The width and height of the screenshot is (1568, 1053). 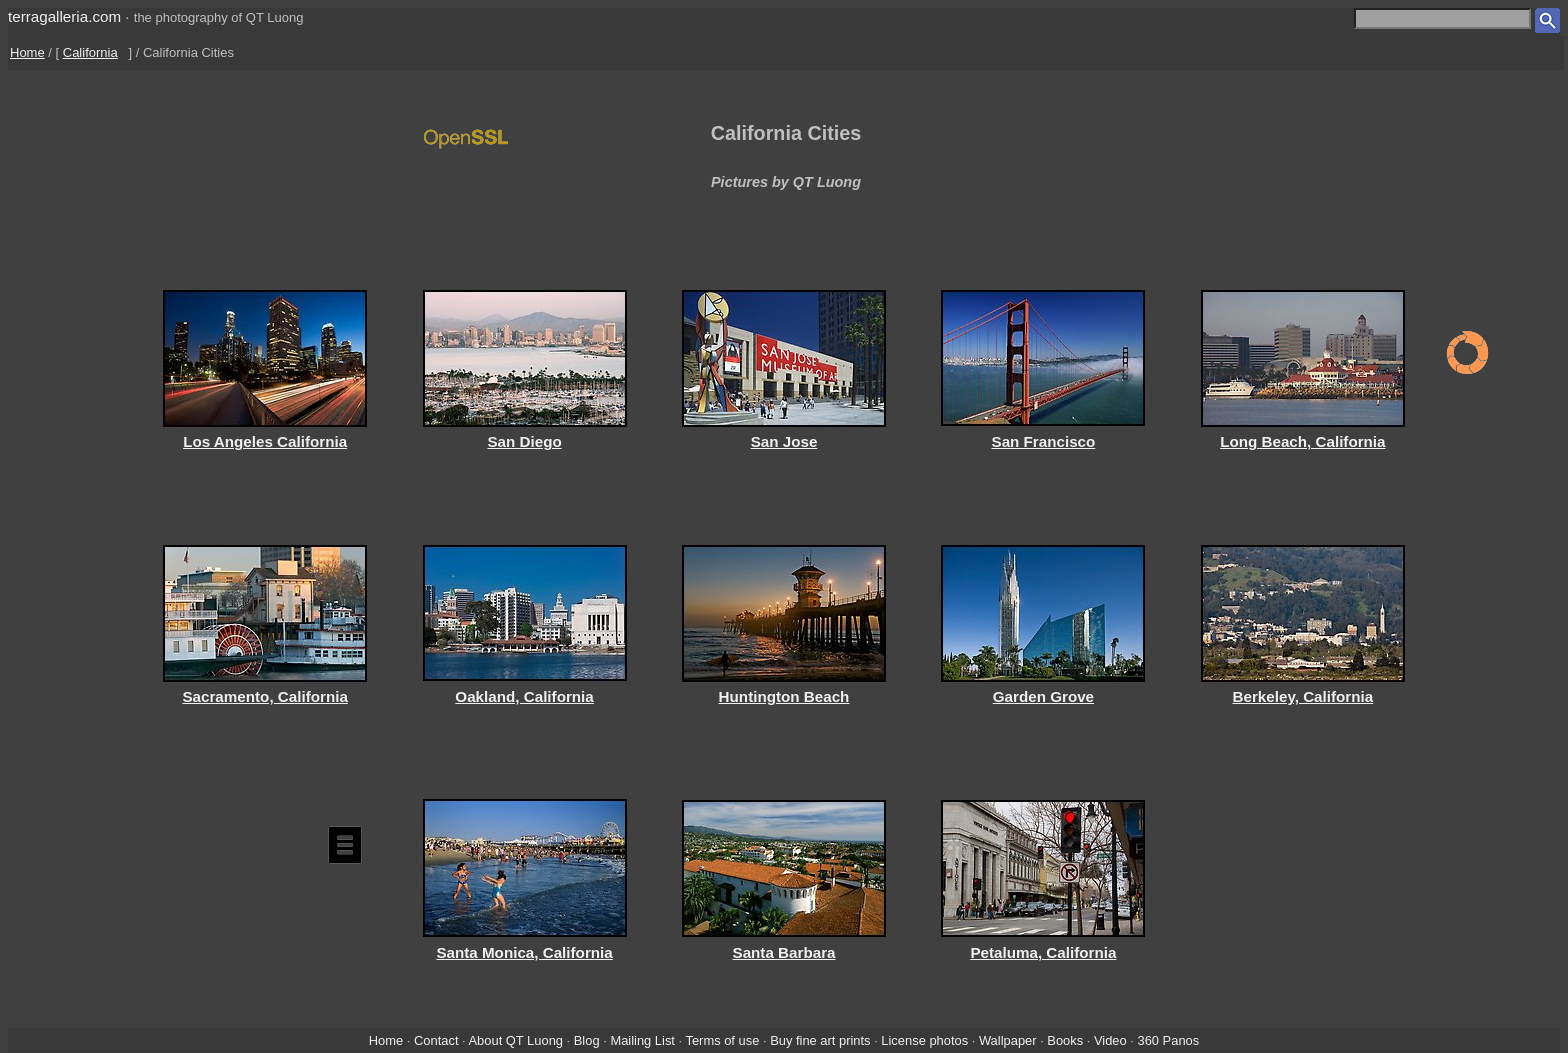 What do you see at coordinates (345, 845) in the screenshot?
I see `view document list` at bounding box center [345, 845].